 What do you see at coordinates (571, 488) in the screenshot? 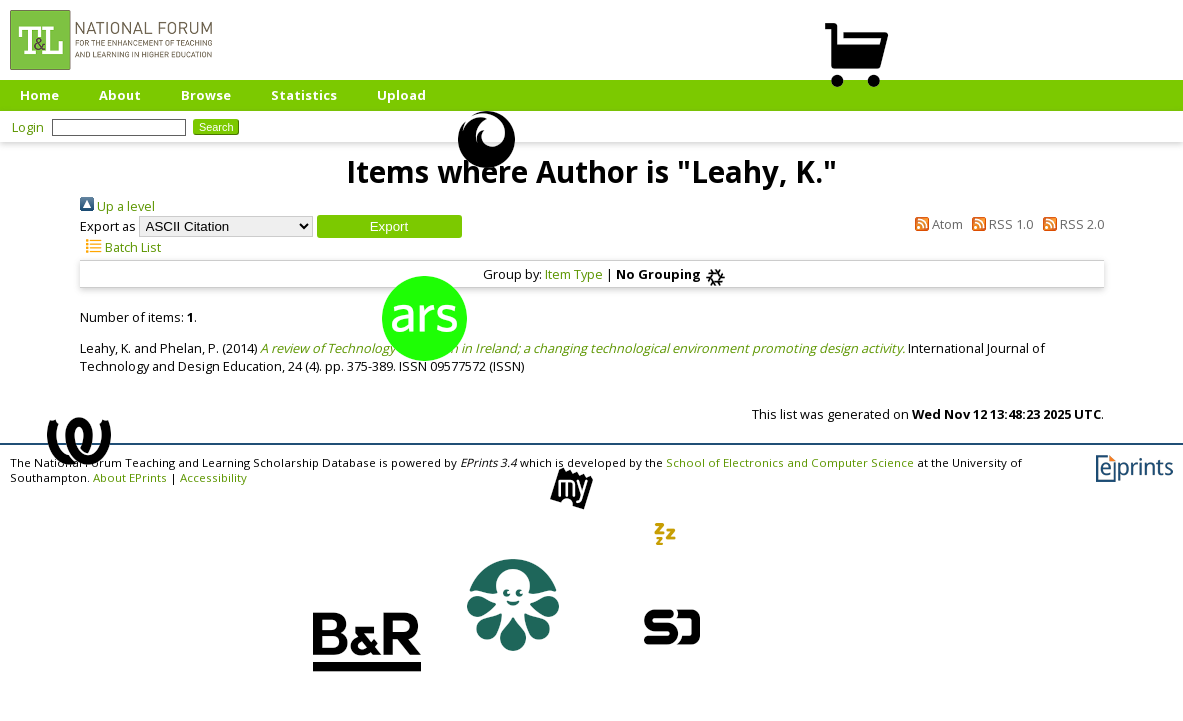
I see `open BookMyShow app` at bounding box center [571, 488].